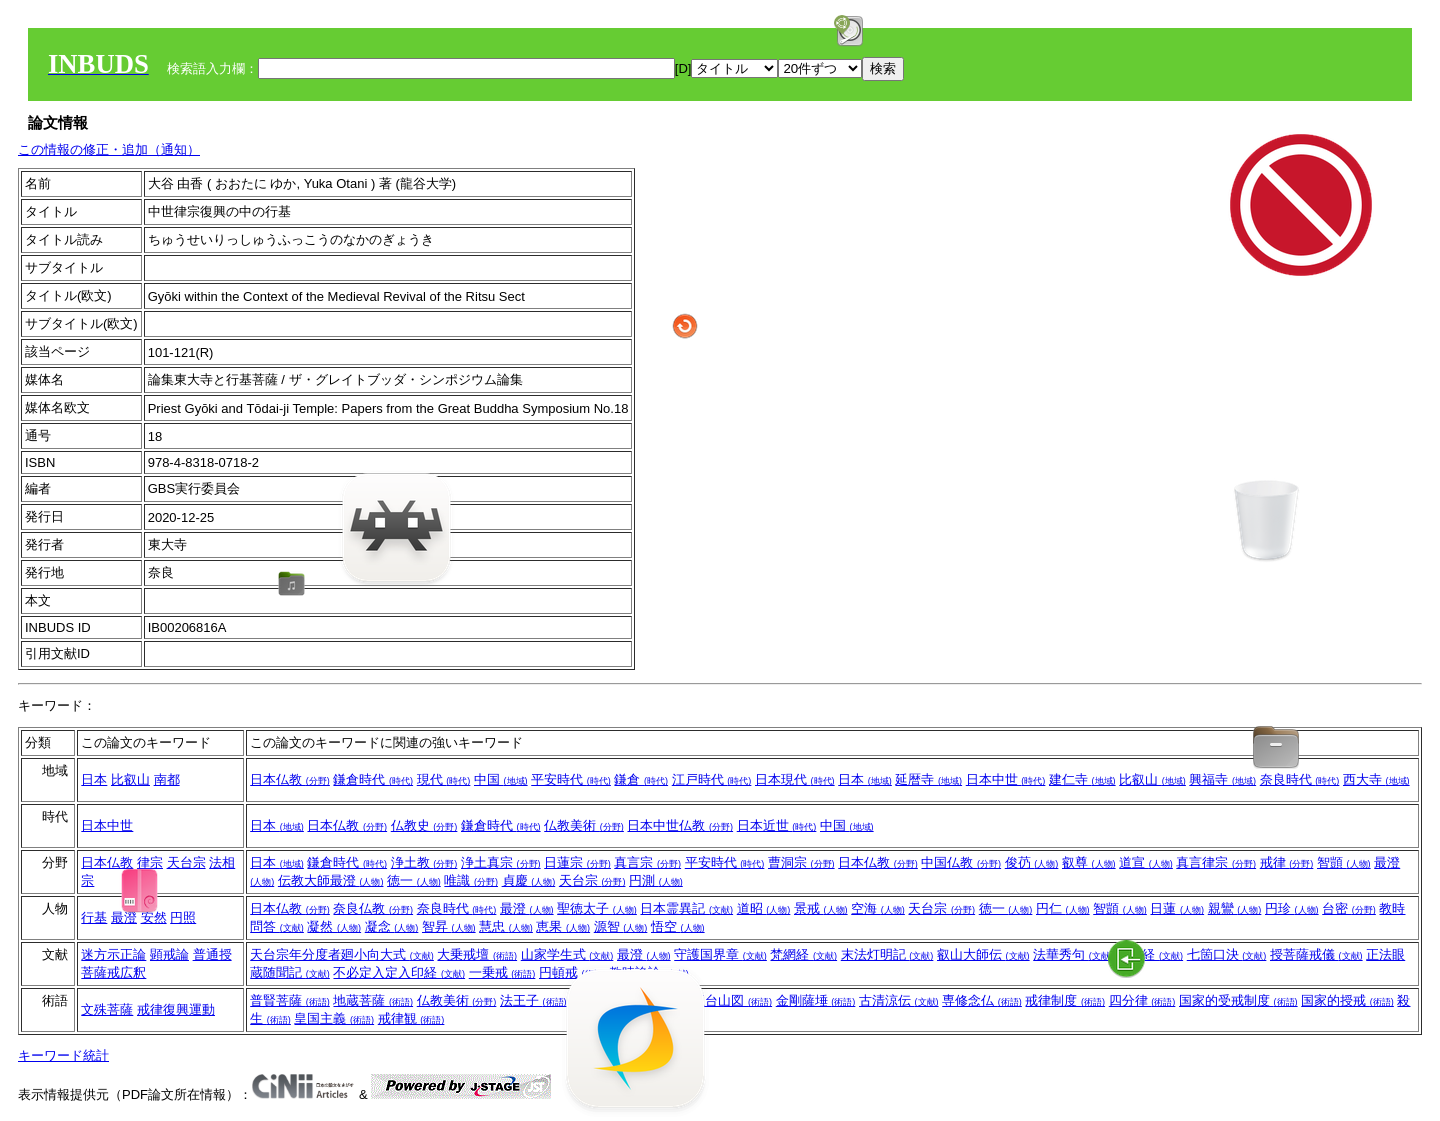 Image resolution: width=1440 pixels, height=1121 pixels. Describe the element at coordinates (635, 1038) in the screenshot. I see `open CrossOver app to run Windows software` at that location.